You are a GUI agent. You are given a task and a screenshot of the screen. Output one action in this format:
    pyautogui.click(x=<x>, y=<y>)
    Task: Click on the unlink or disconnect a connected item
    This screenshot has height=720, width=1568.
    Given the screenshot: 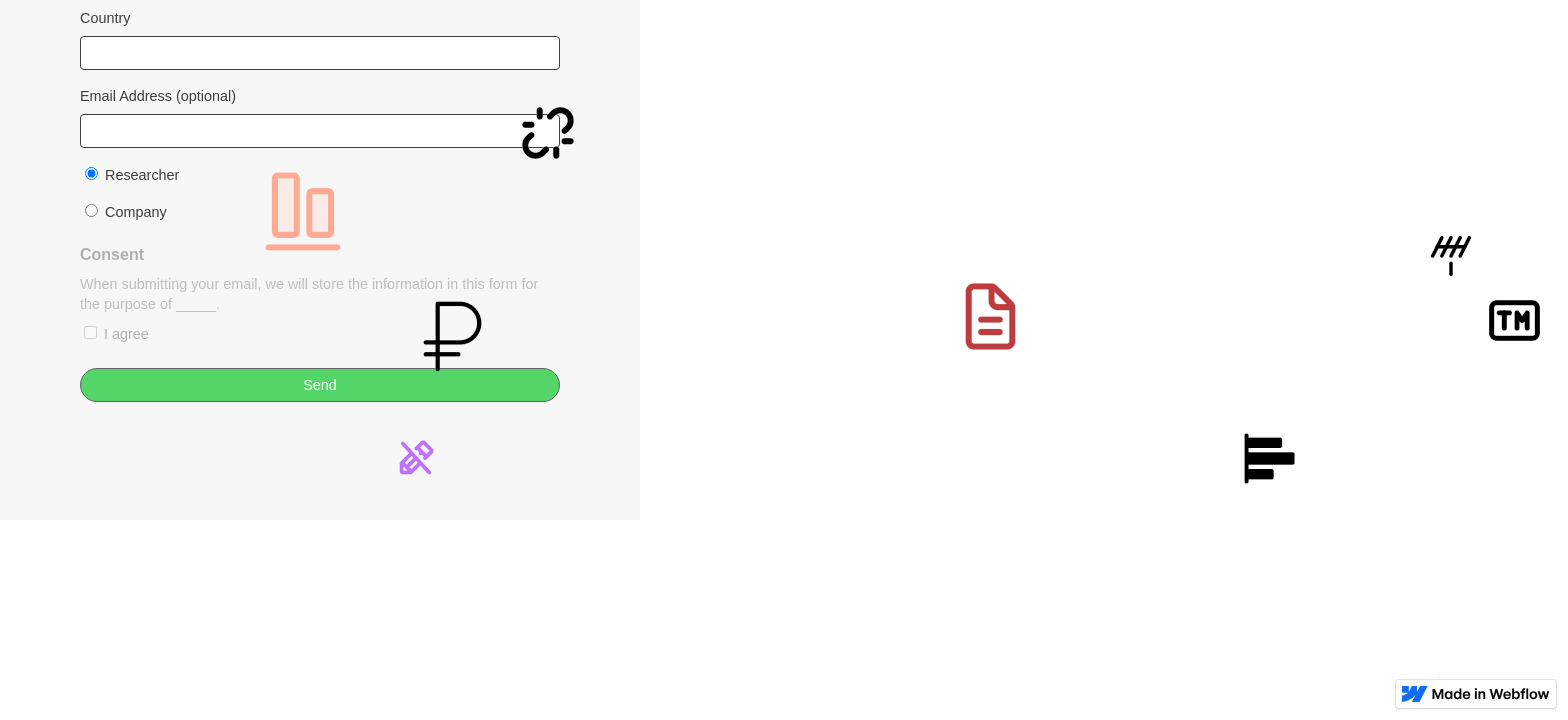 What is the action you would take?
    pyautogui.click(x=548, y=133)
    